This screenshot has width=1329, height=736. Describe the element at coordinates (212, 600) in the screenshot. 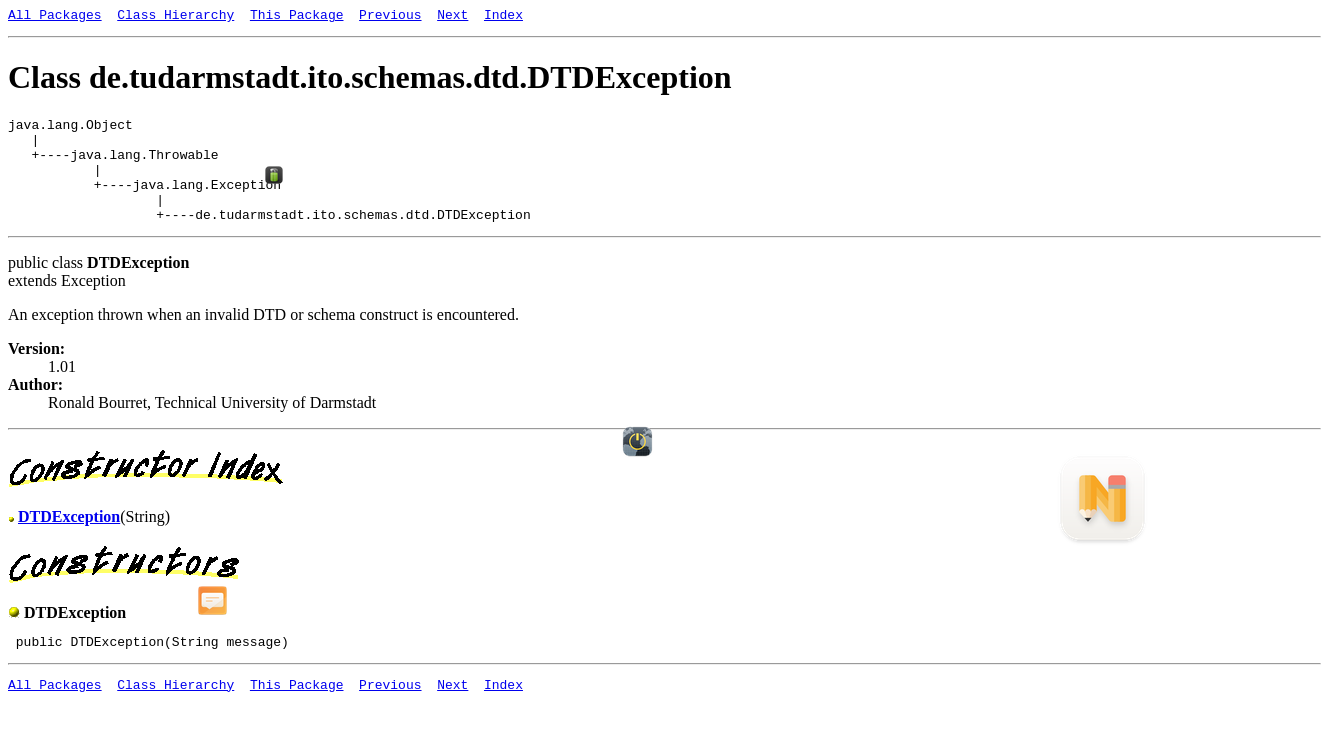

I see `open the messaging app` at that location.